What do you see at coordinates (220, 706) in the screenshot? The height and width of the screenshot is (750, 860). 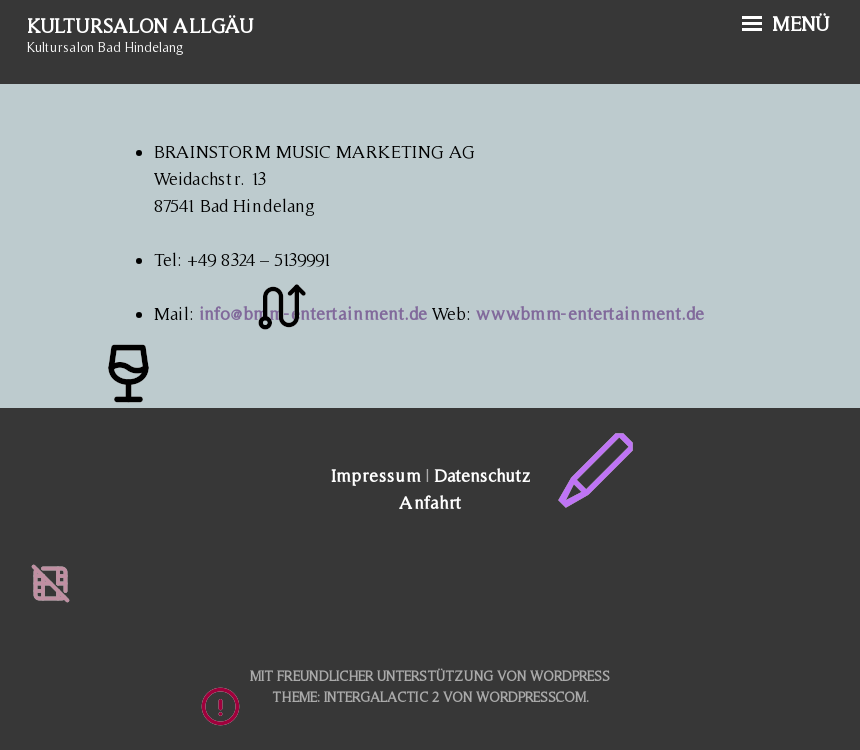 I see `indicates a warning or alert requiring attention` at bounding box center [220, 706].